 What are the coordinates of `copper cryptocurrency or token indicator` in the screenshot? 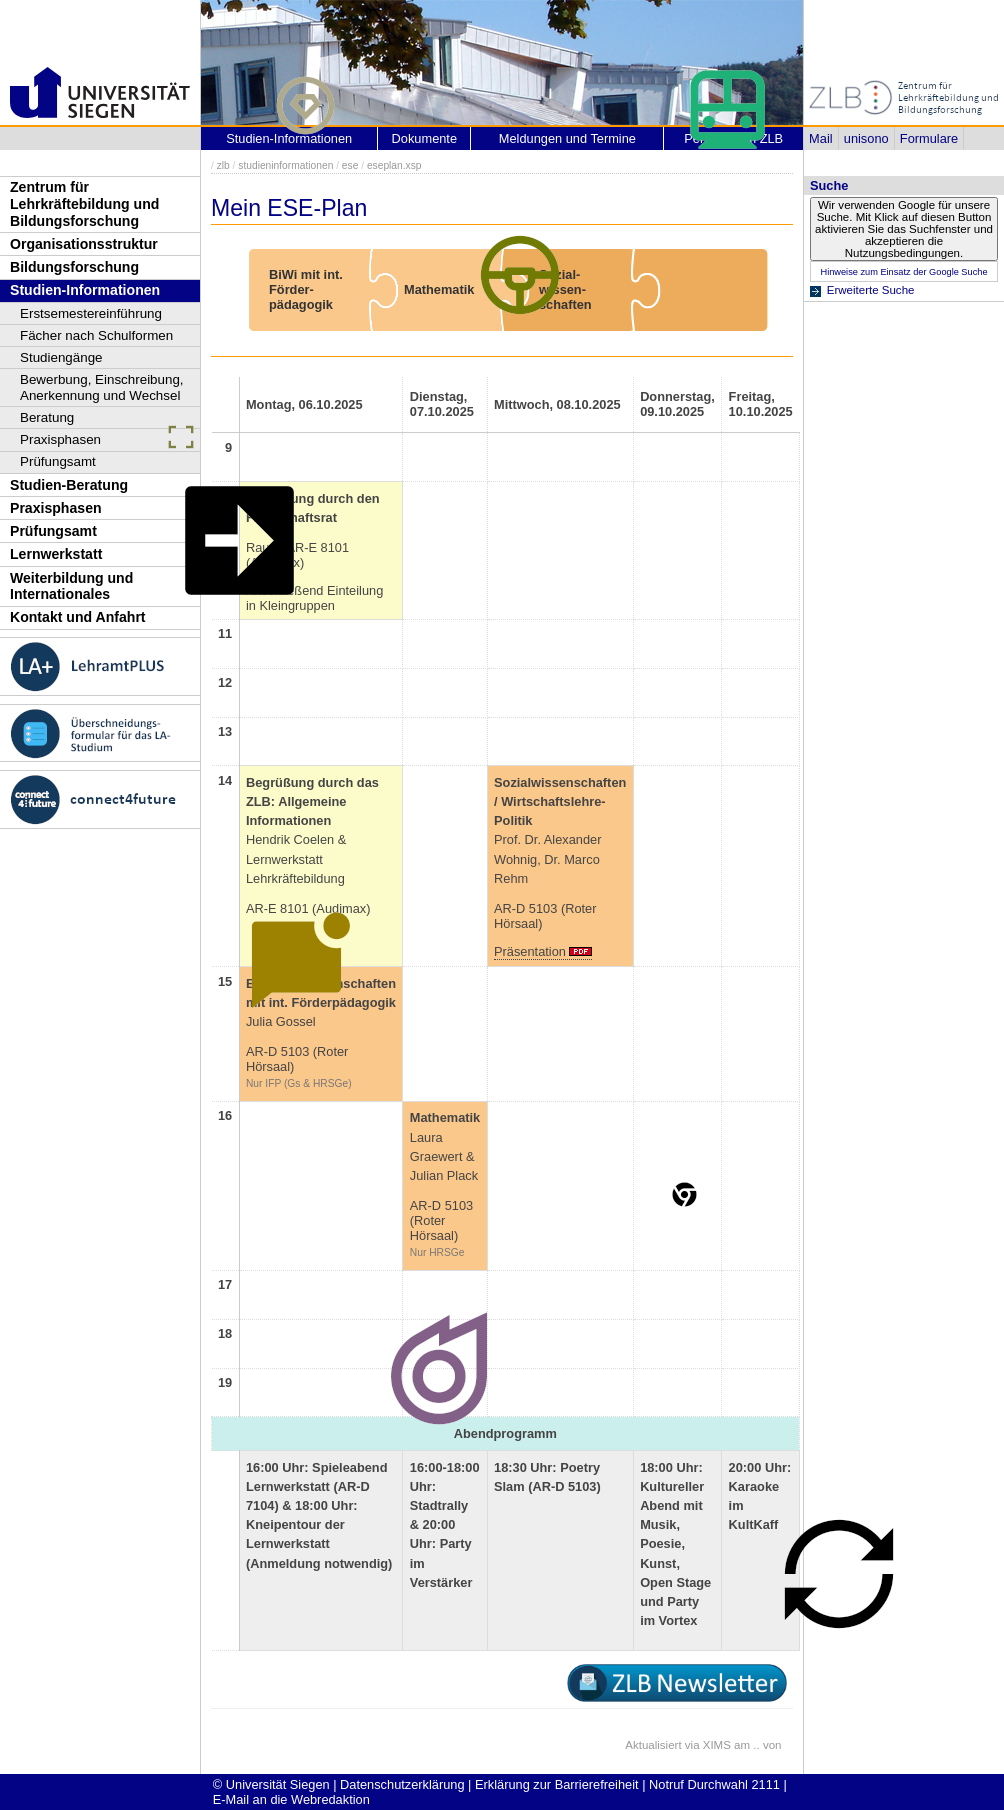 It's located at (305, 105).